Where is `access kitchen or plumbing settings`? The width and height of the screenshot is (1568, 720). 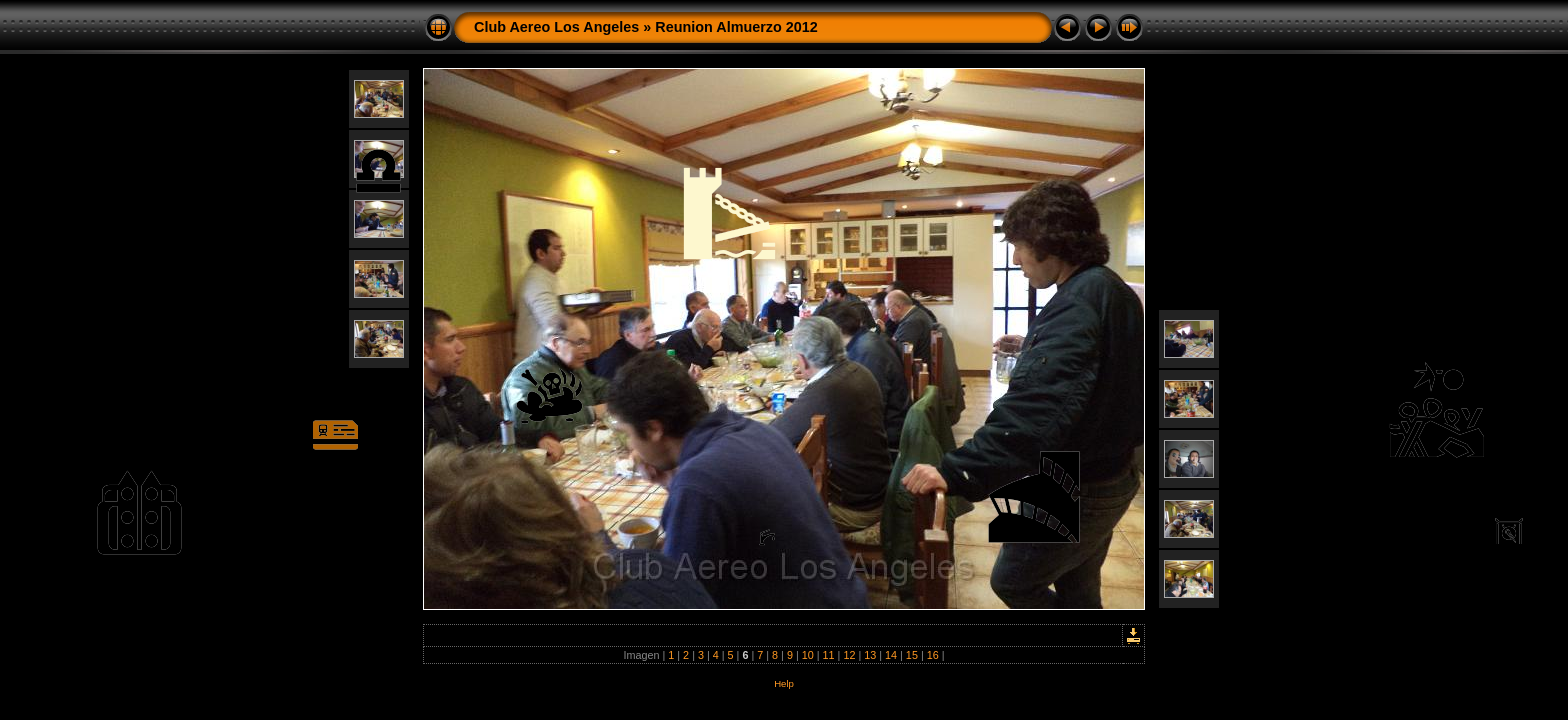 access kitchen or plumbing settings is located at coordinates (767, 536).